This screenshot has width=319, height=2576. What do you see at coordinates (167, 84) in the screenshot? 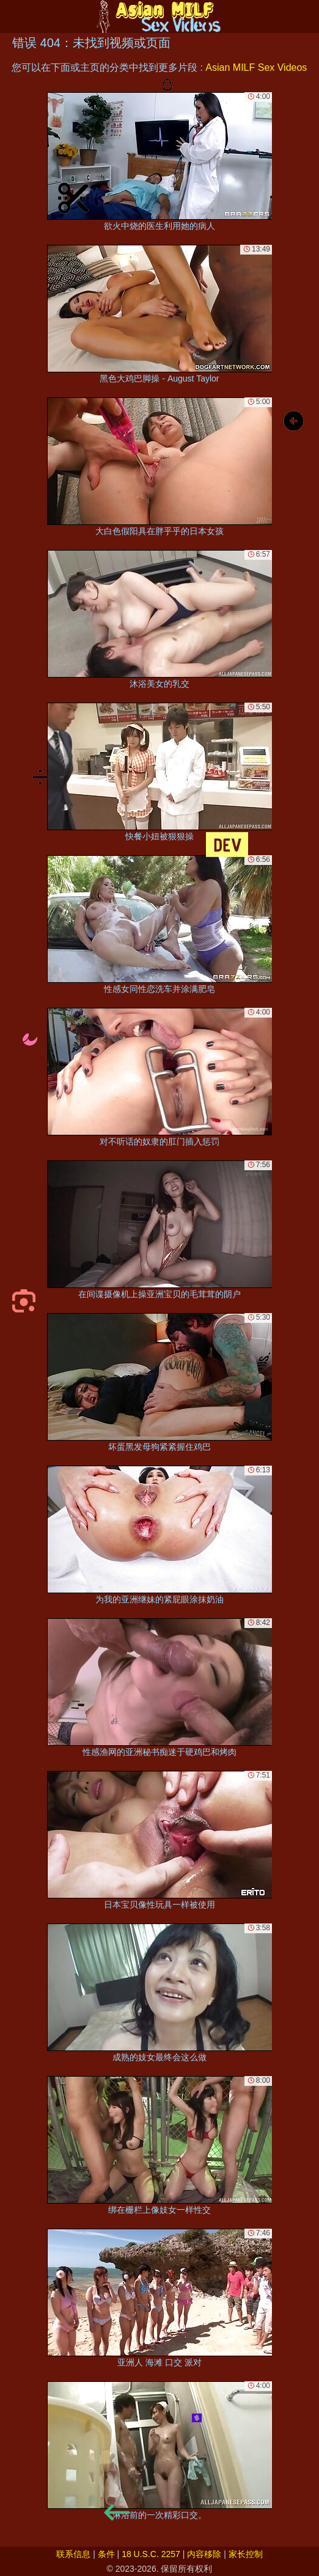
I see `open QQ messenger app` at bounding box center [167, 84].